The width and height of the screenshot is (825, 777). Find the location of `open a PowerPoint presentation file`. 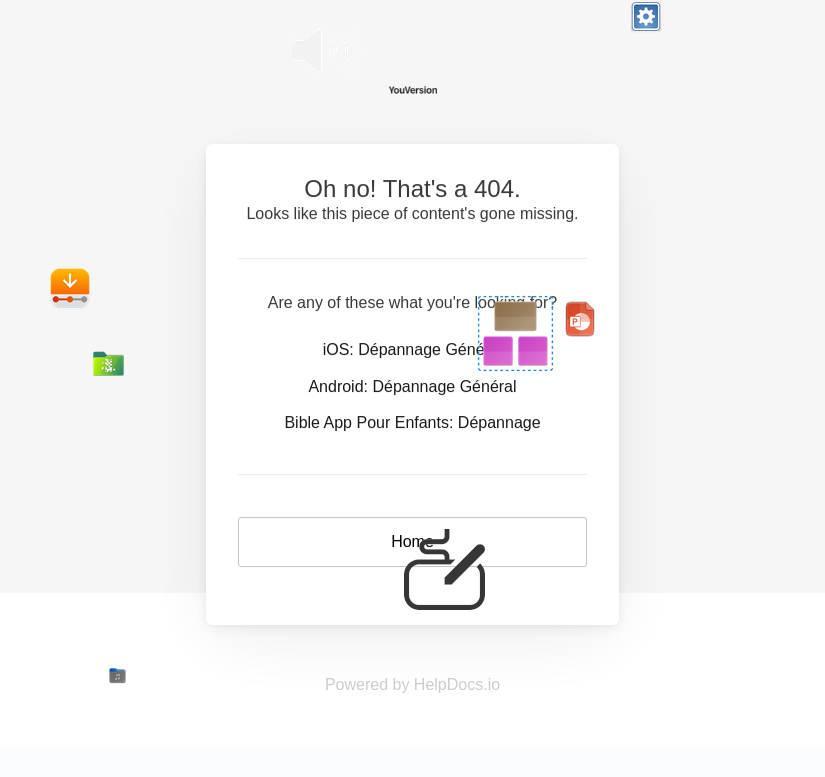

open a PowerPoint presentation file is located at coordinates (580, 319).